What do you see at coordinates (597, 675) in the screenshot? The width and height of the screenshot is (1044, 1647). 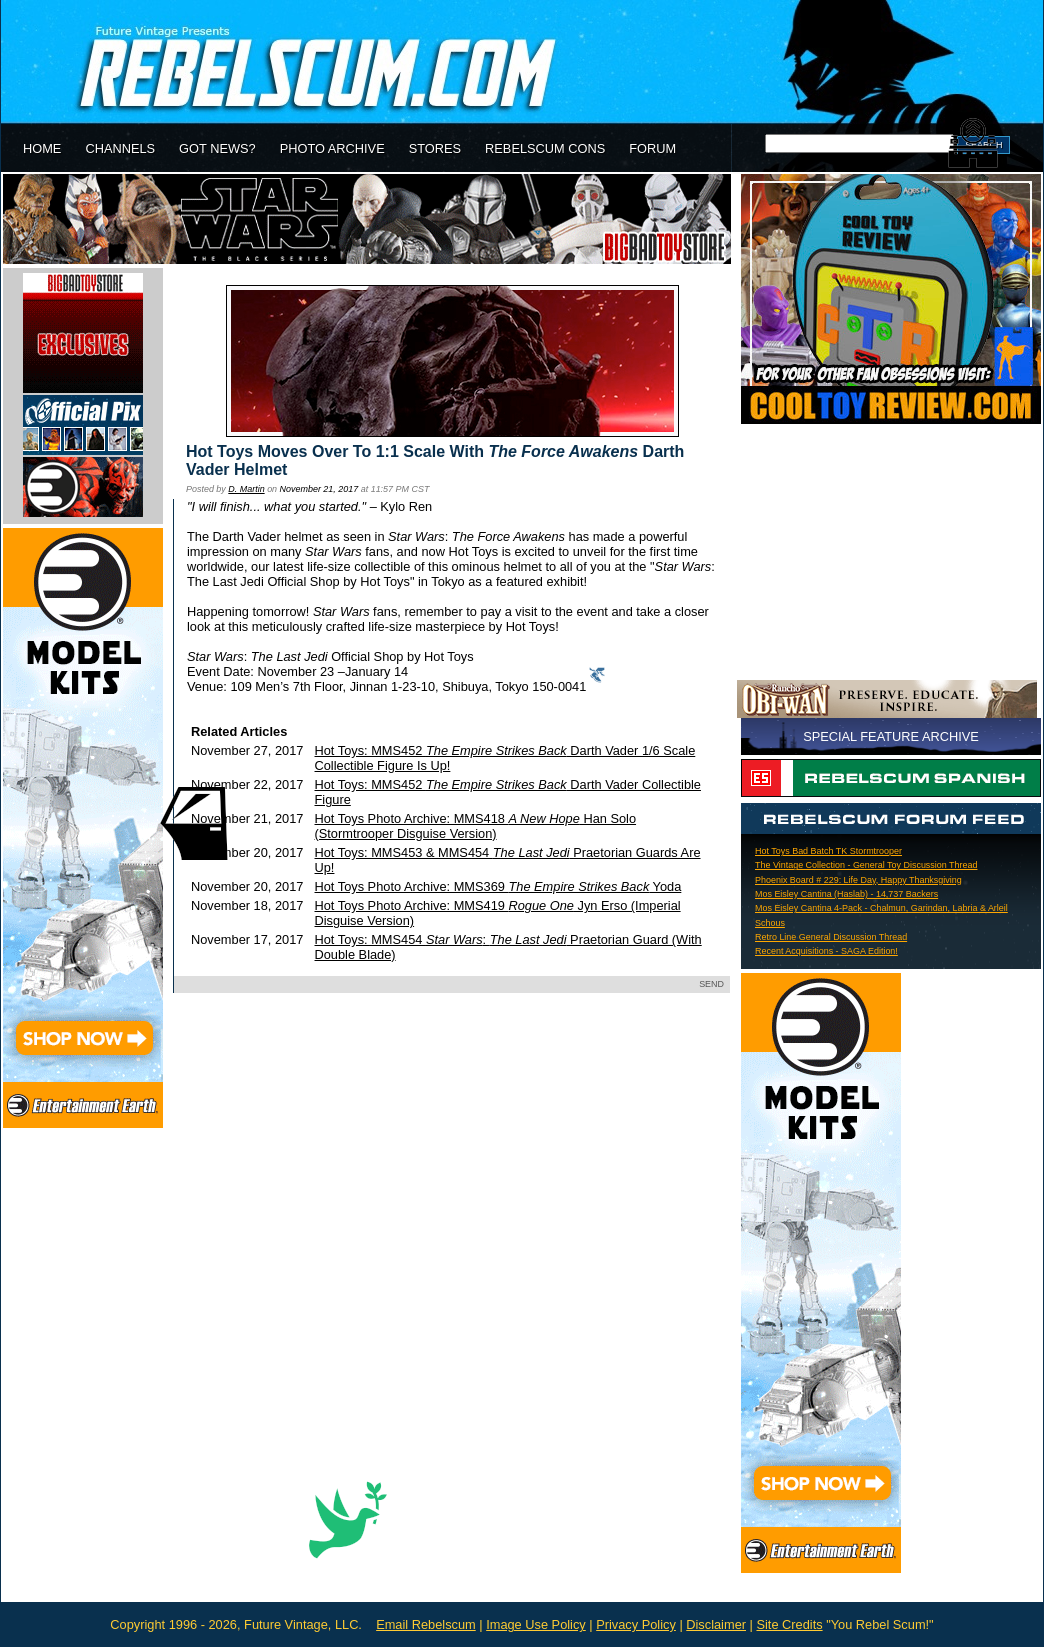 I see `indicates a trip hazard or stumble` at bounding box center [597, 675].